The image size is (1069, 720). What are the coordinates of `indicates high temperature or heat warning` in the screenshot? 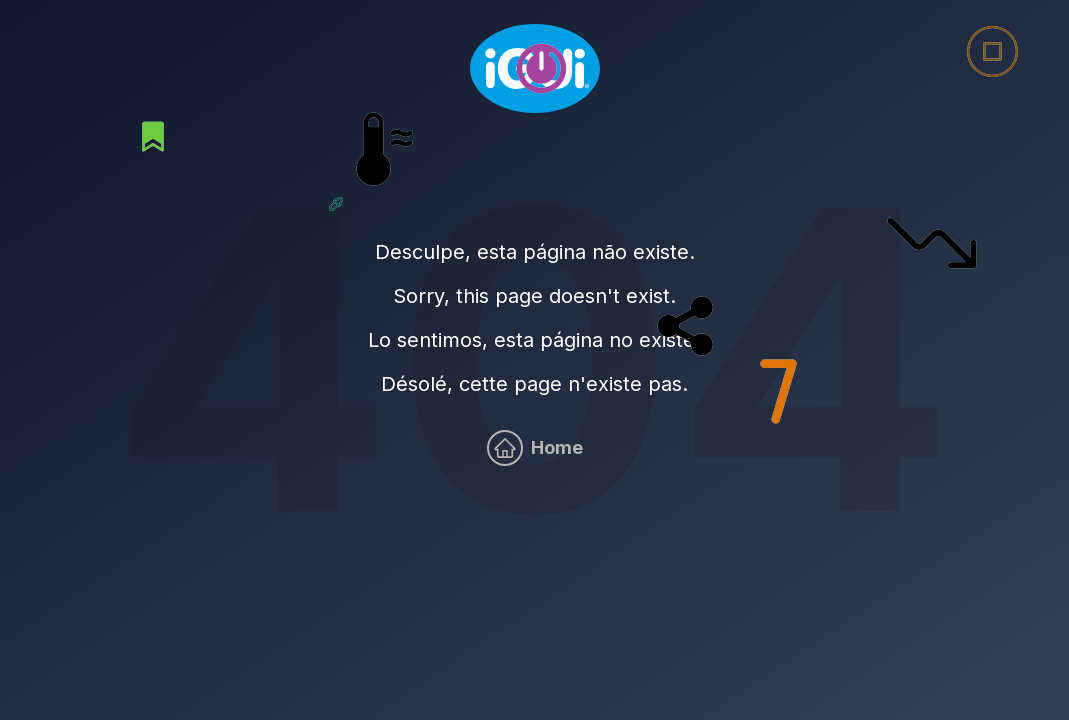 It's located at (376, 149).